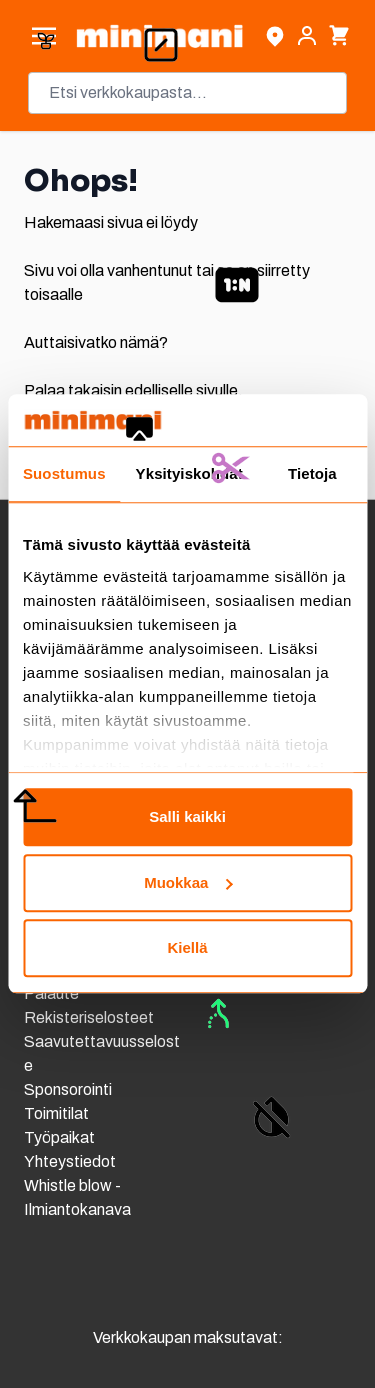 Image resolution: width=375 pixels, height=1388 pixels. What do you see at coordinates (33, 807) in the screenshot?
I see `go back and return to top` at bounding box center [33, 807].